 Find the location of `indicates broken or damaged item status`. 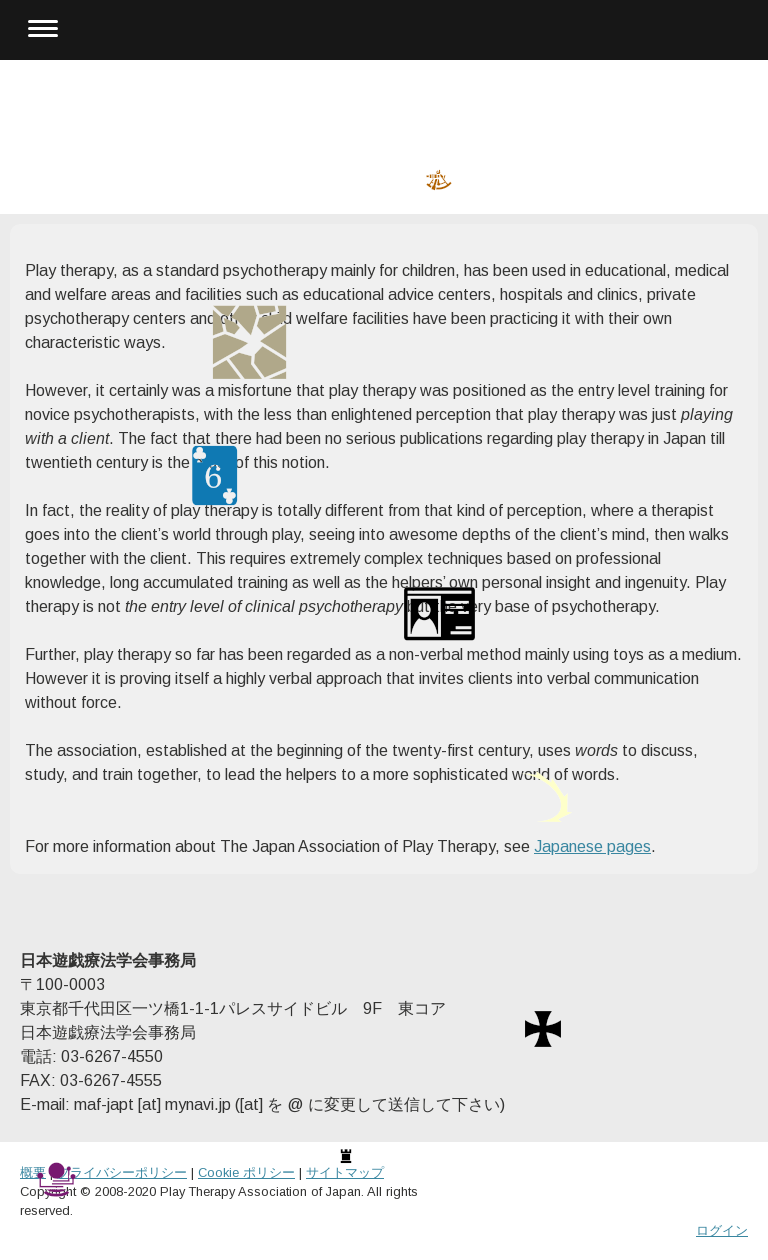

indicates broken or damaged item status is located at coordinates (249, 342).